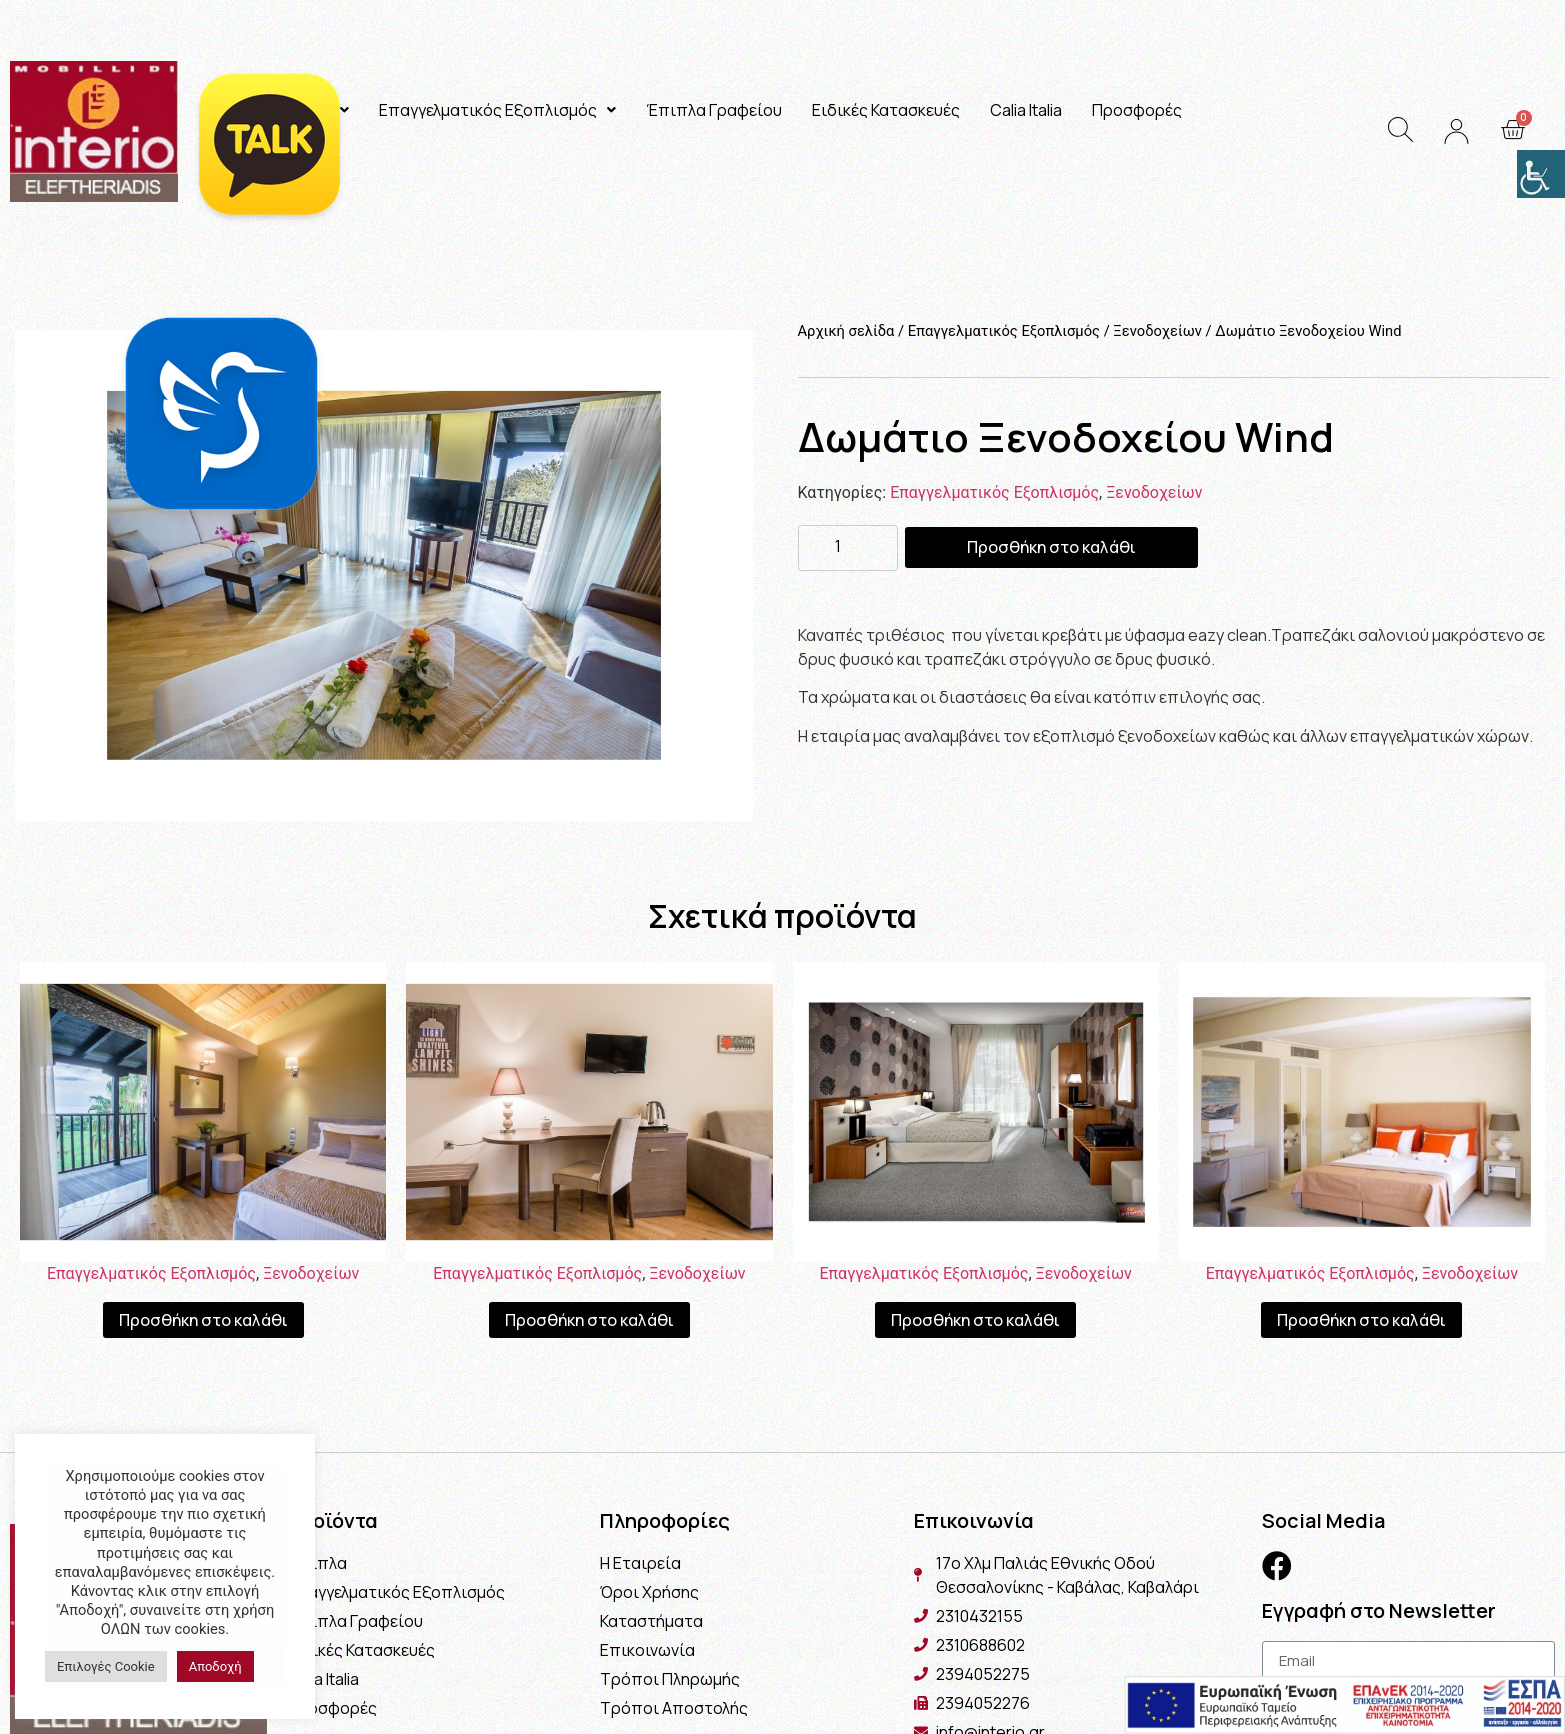 Image resolution: width=1565 pixels, height=1734 pixels. What do you see at coordinates (221, 413) in the screenshot?
I see `launch lubuntu application` at bounding box center [221, 413].